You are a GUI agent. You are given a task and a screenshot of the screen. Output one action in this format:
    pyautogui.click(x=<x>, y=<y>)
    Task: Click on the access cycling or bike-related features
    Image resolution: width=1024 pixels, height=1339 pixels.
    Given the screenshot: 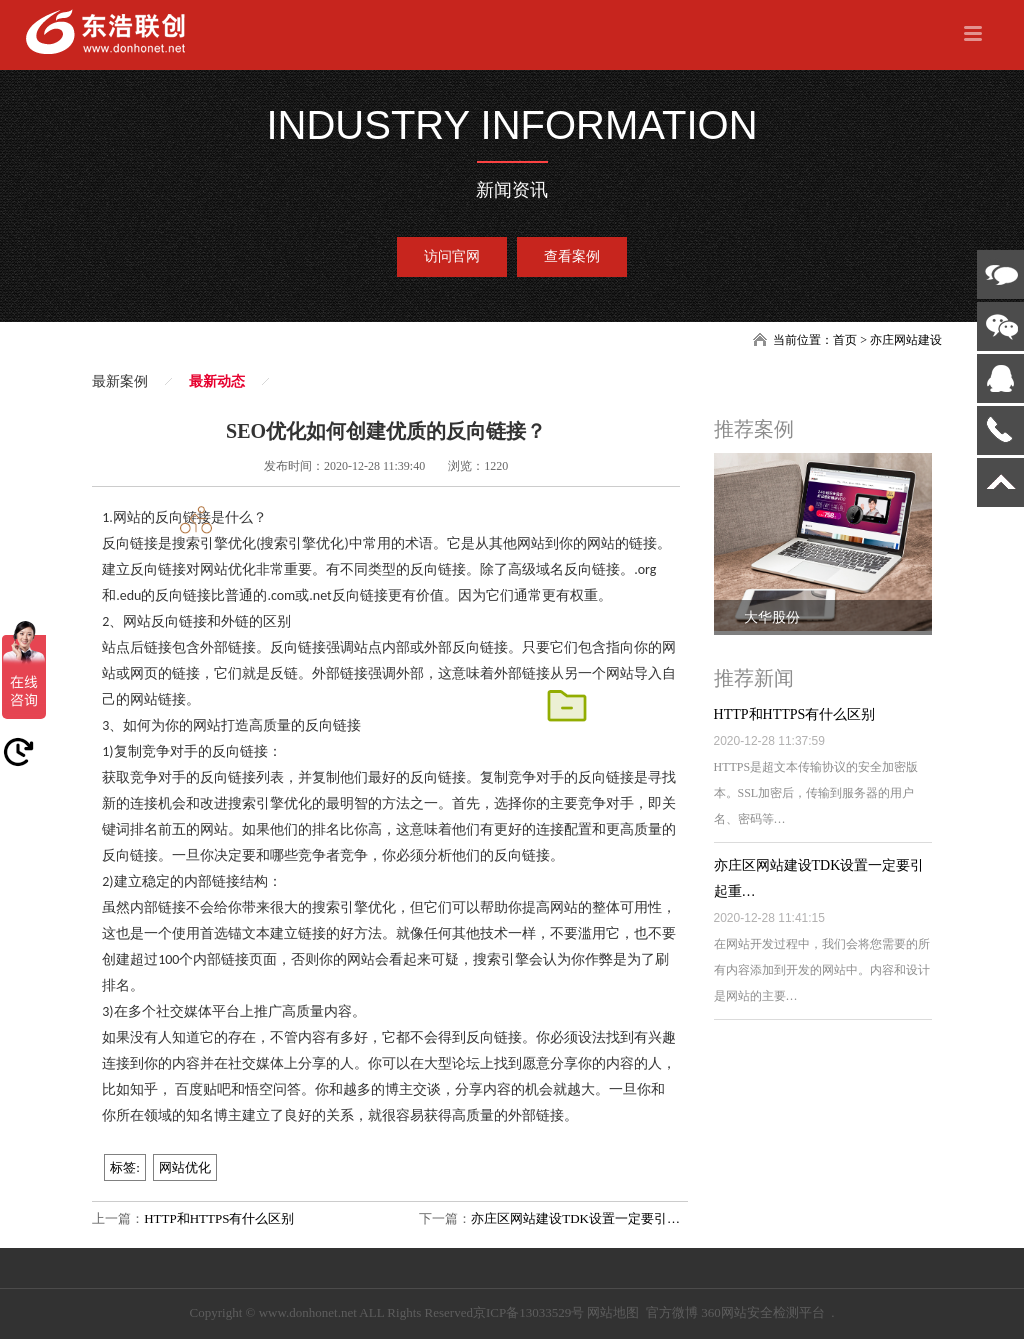 What is the action you would take?
    pyautogui.click(x=196, y=521)
    